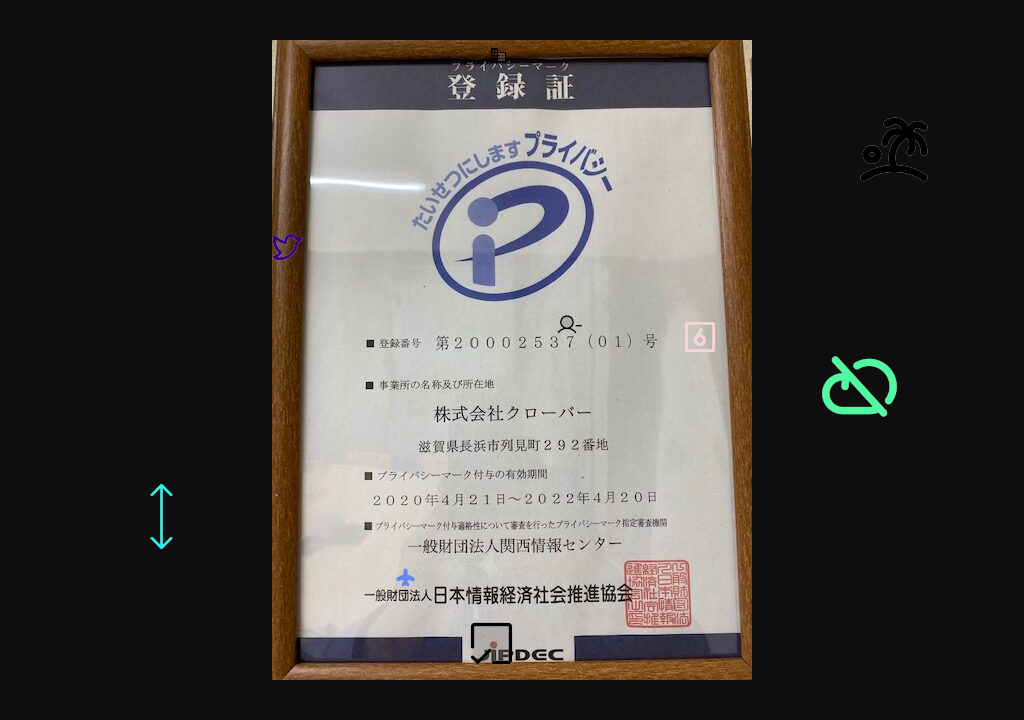  I want to click on select the number six, so click(700, 337).